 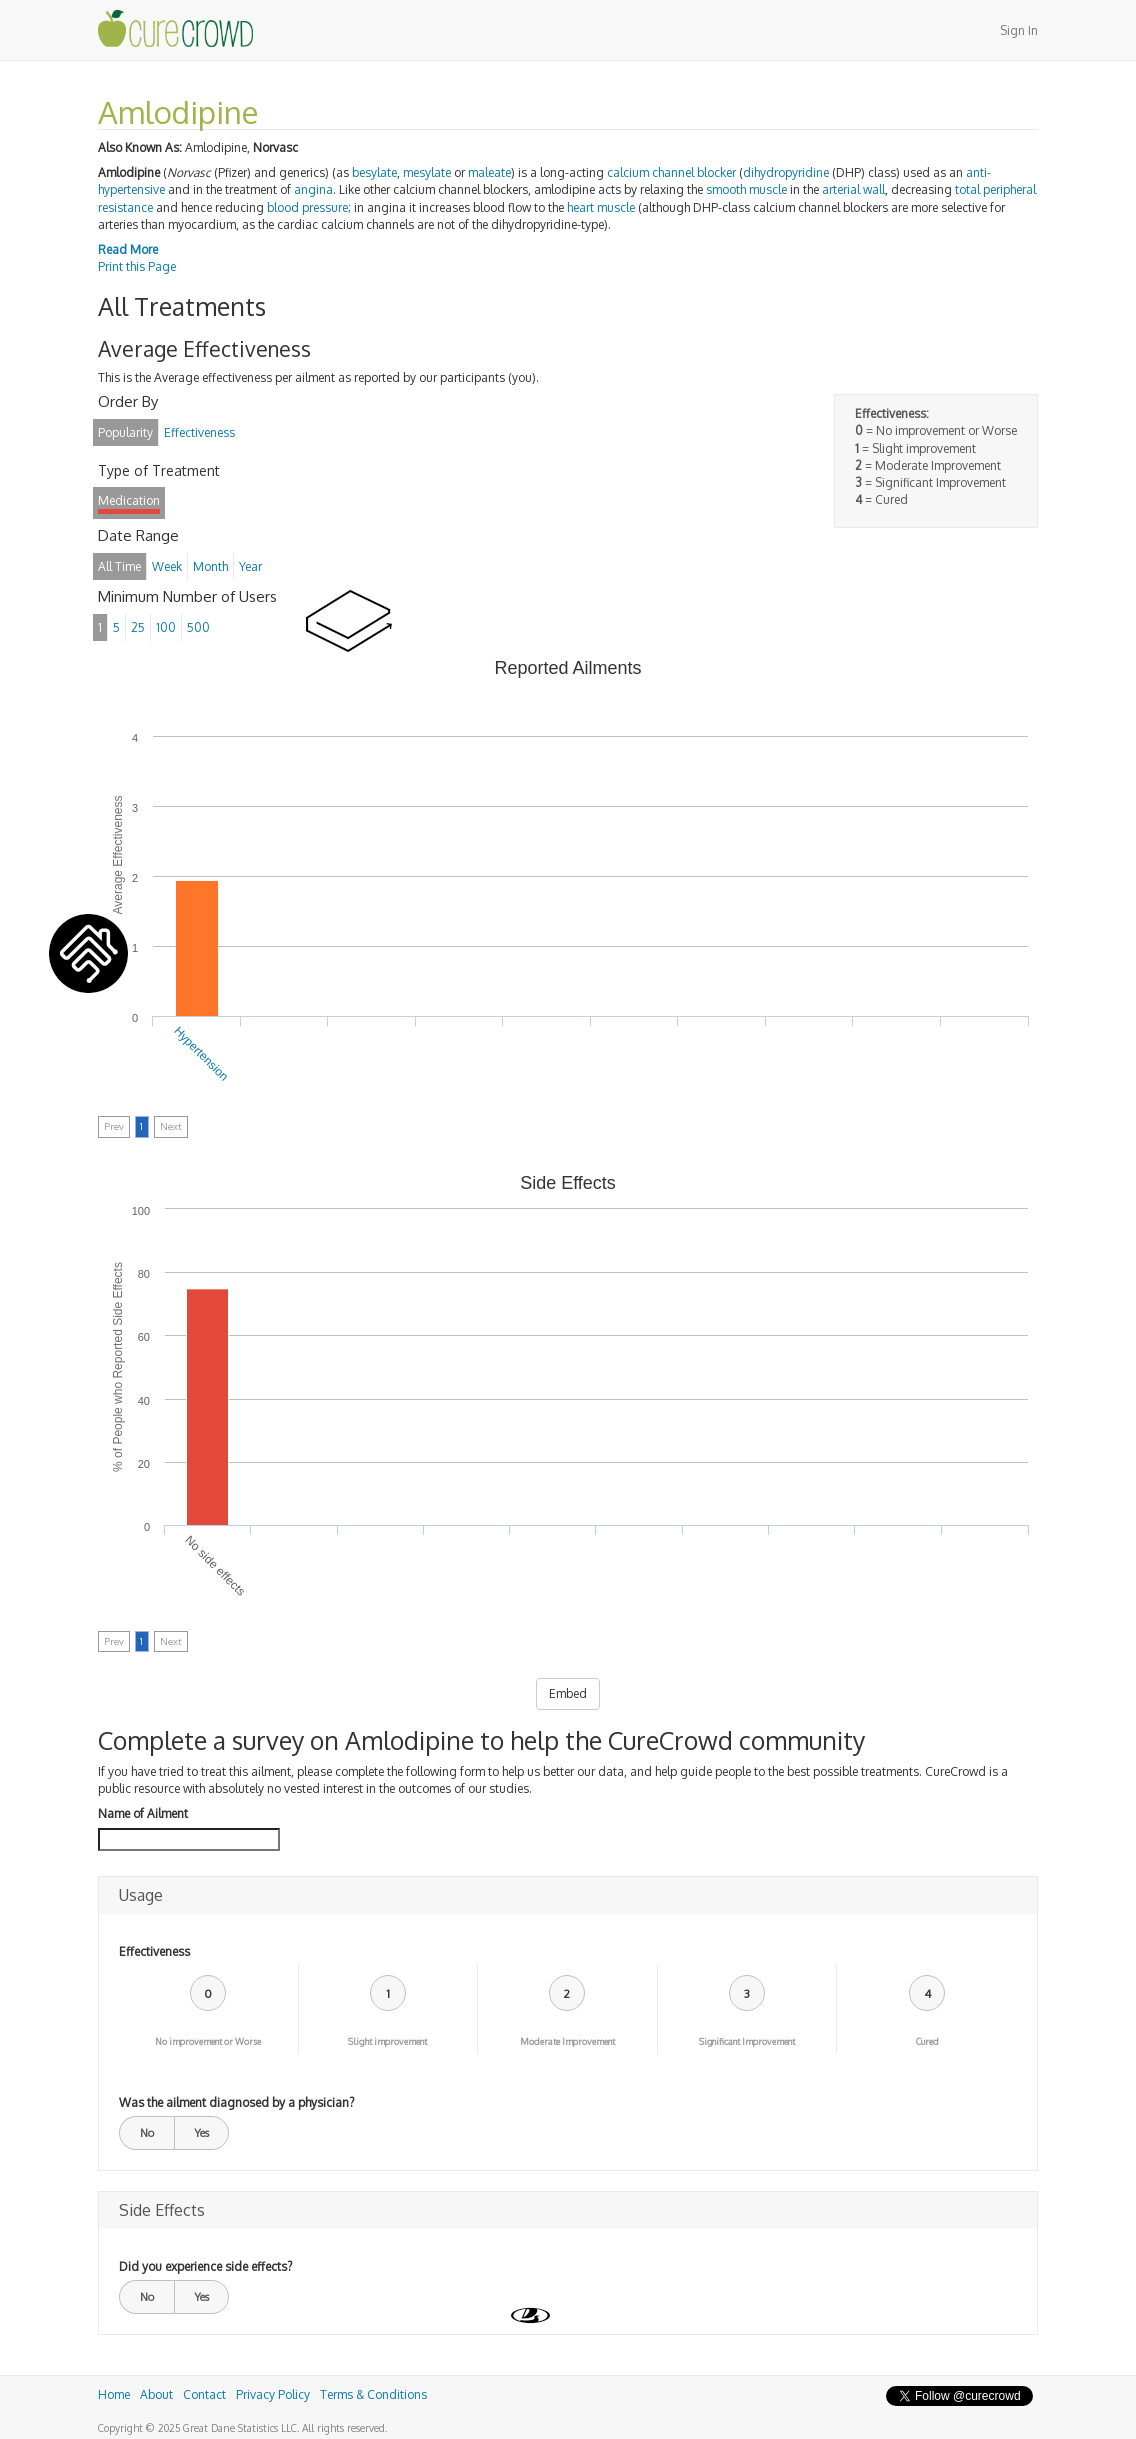 I want to click on LBRY decentralized content platform logo, so click(x=349, y=621).